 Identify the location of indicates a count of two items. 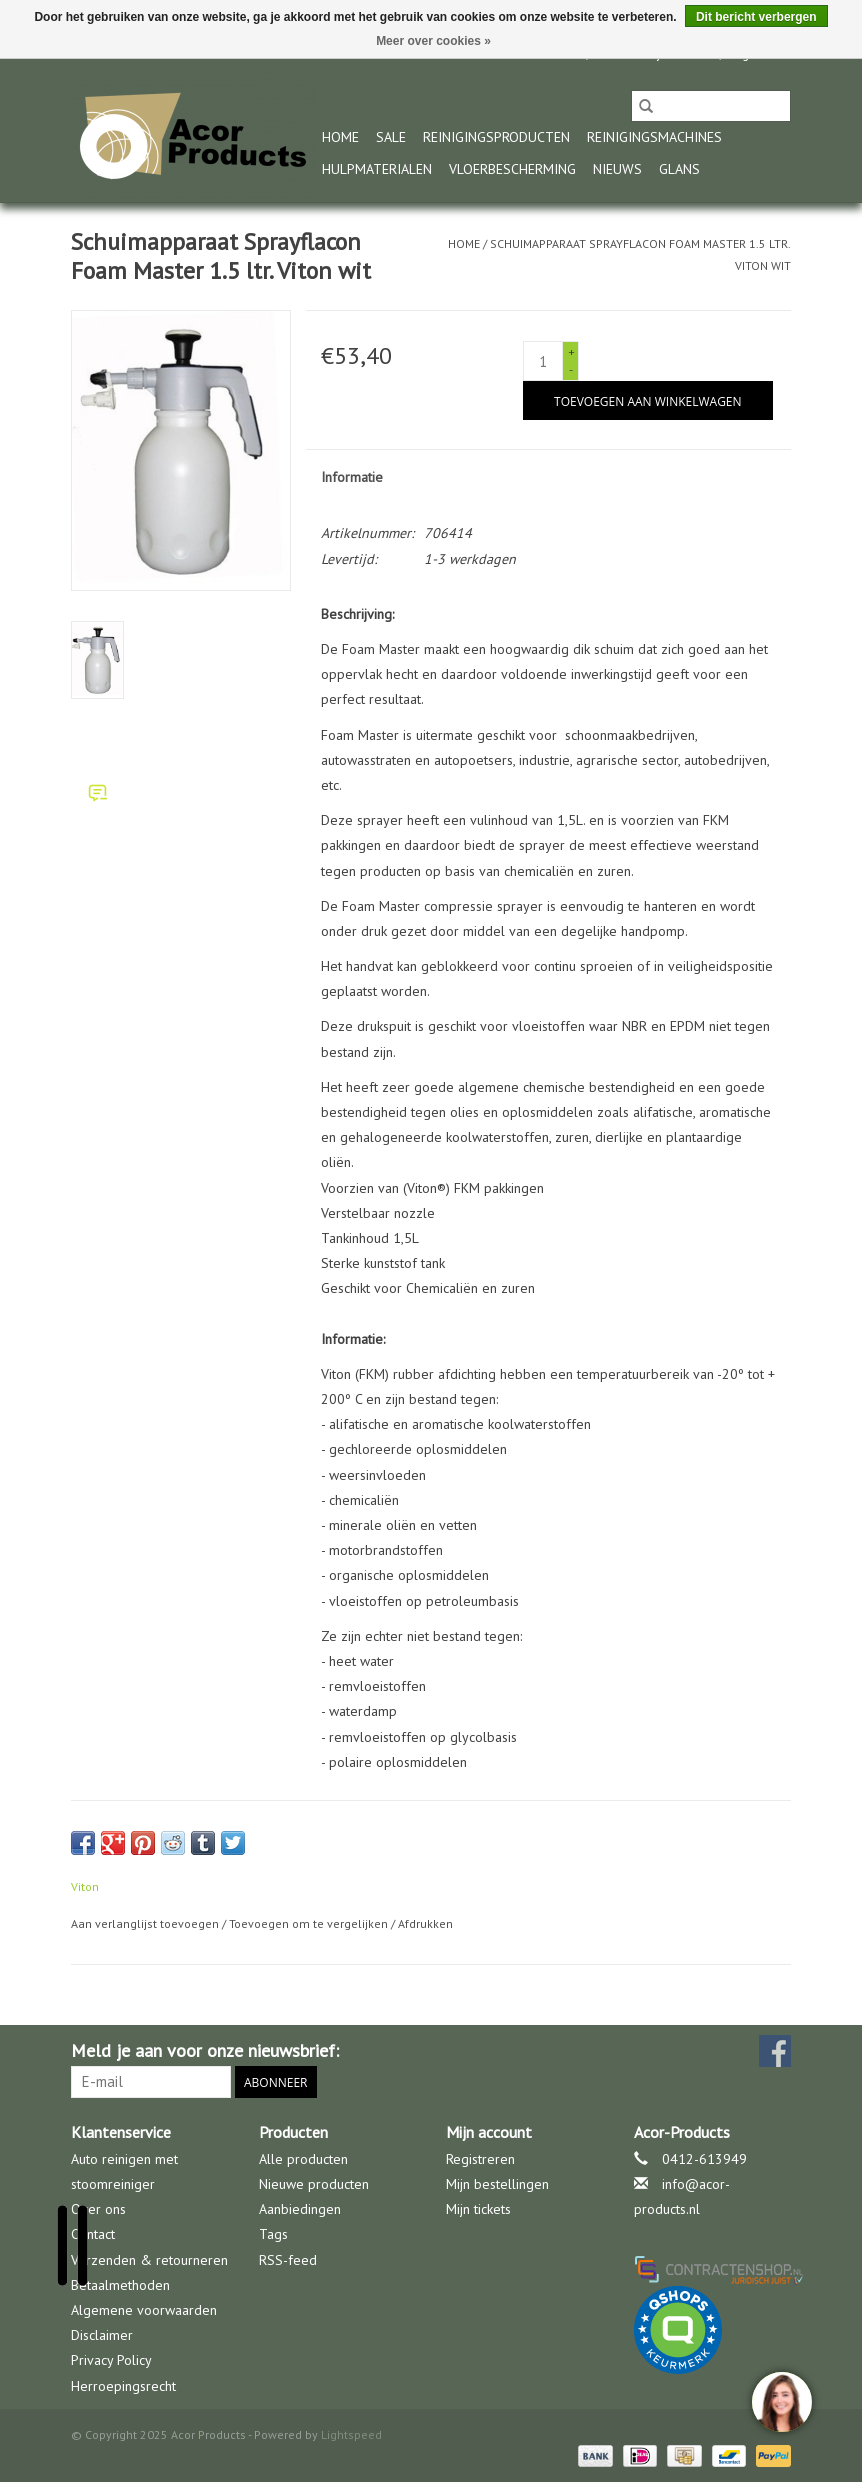
(72, 2245).